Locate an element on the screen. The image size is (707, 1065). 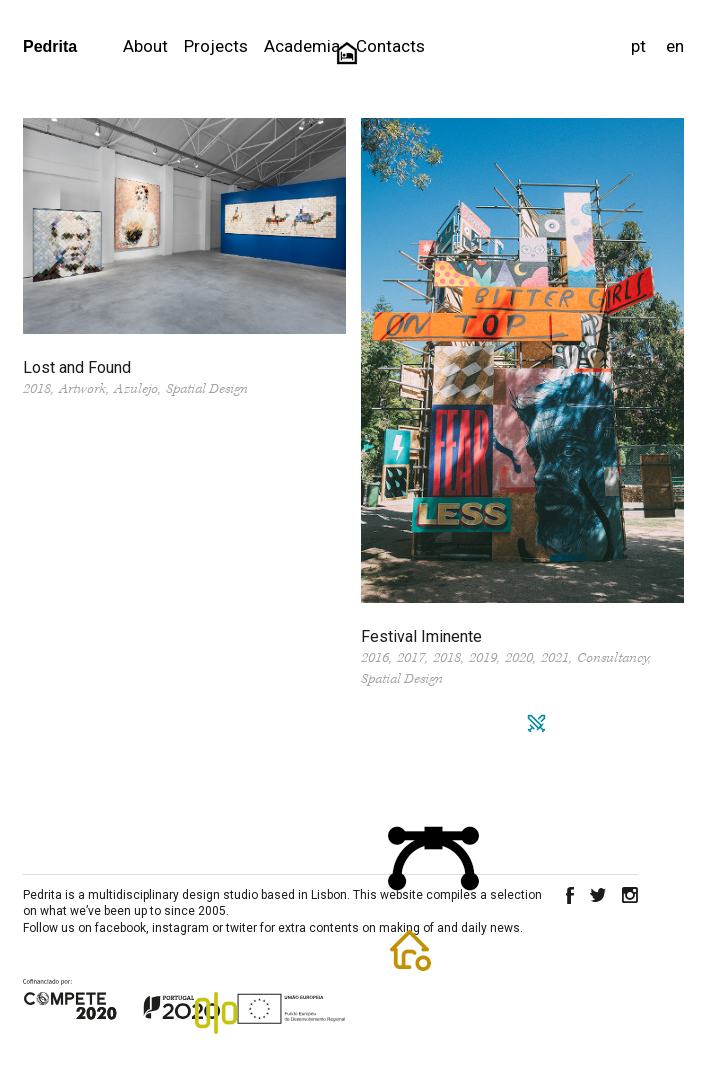
find nearby overnight shelters or accommodations is located at coordinates (347, 53).